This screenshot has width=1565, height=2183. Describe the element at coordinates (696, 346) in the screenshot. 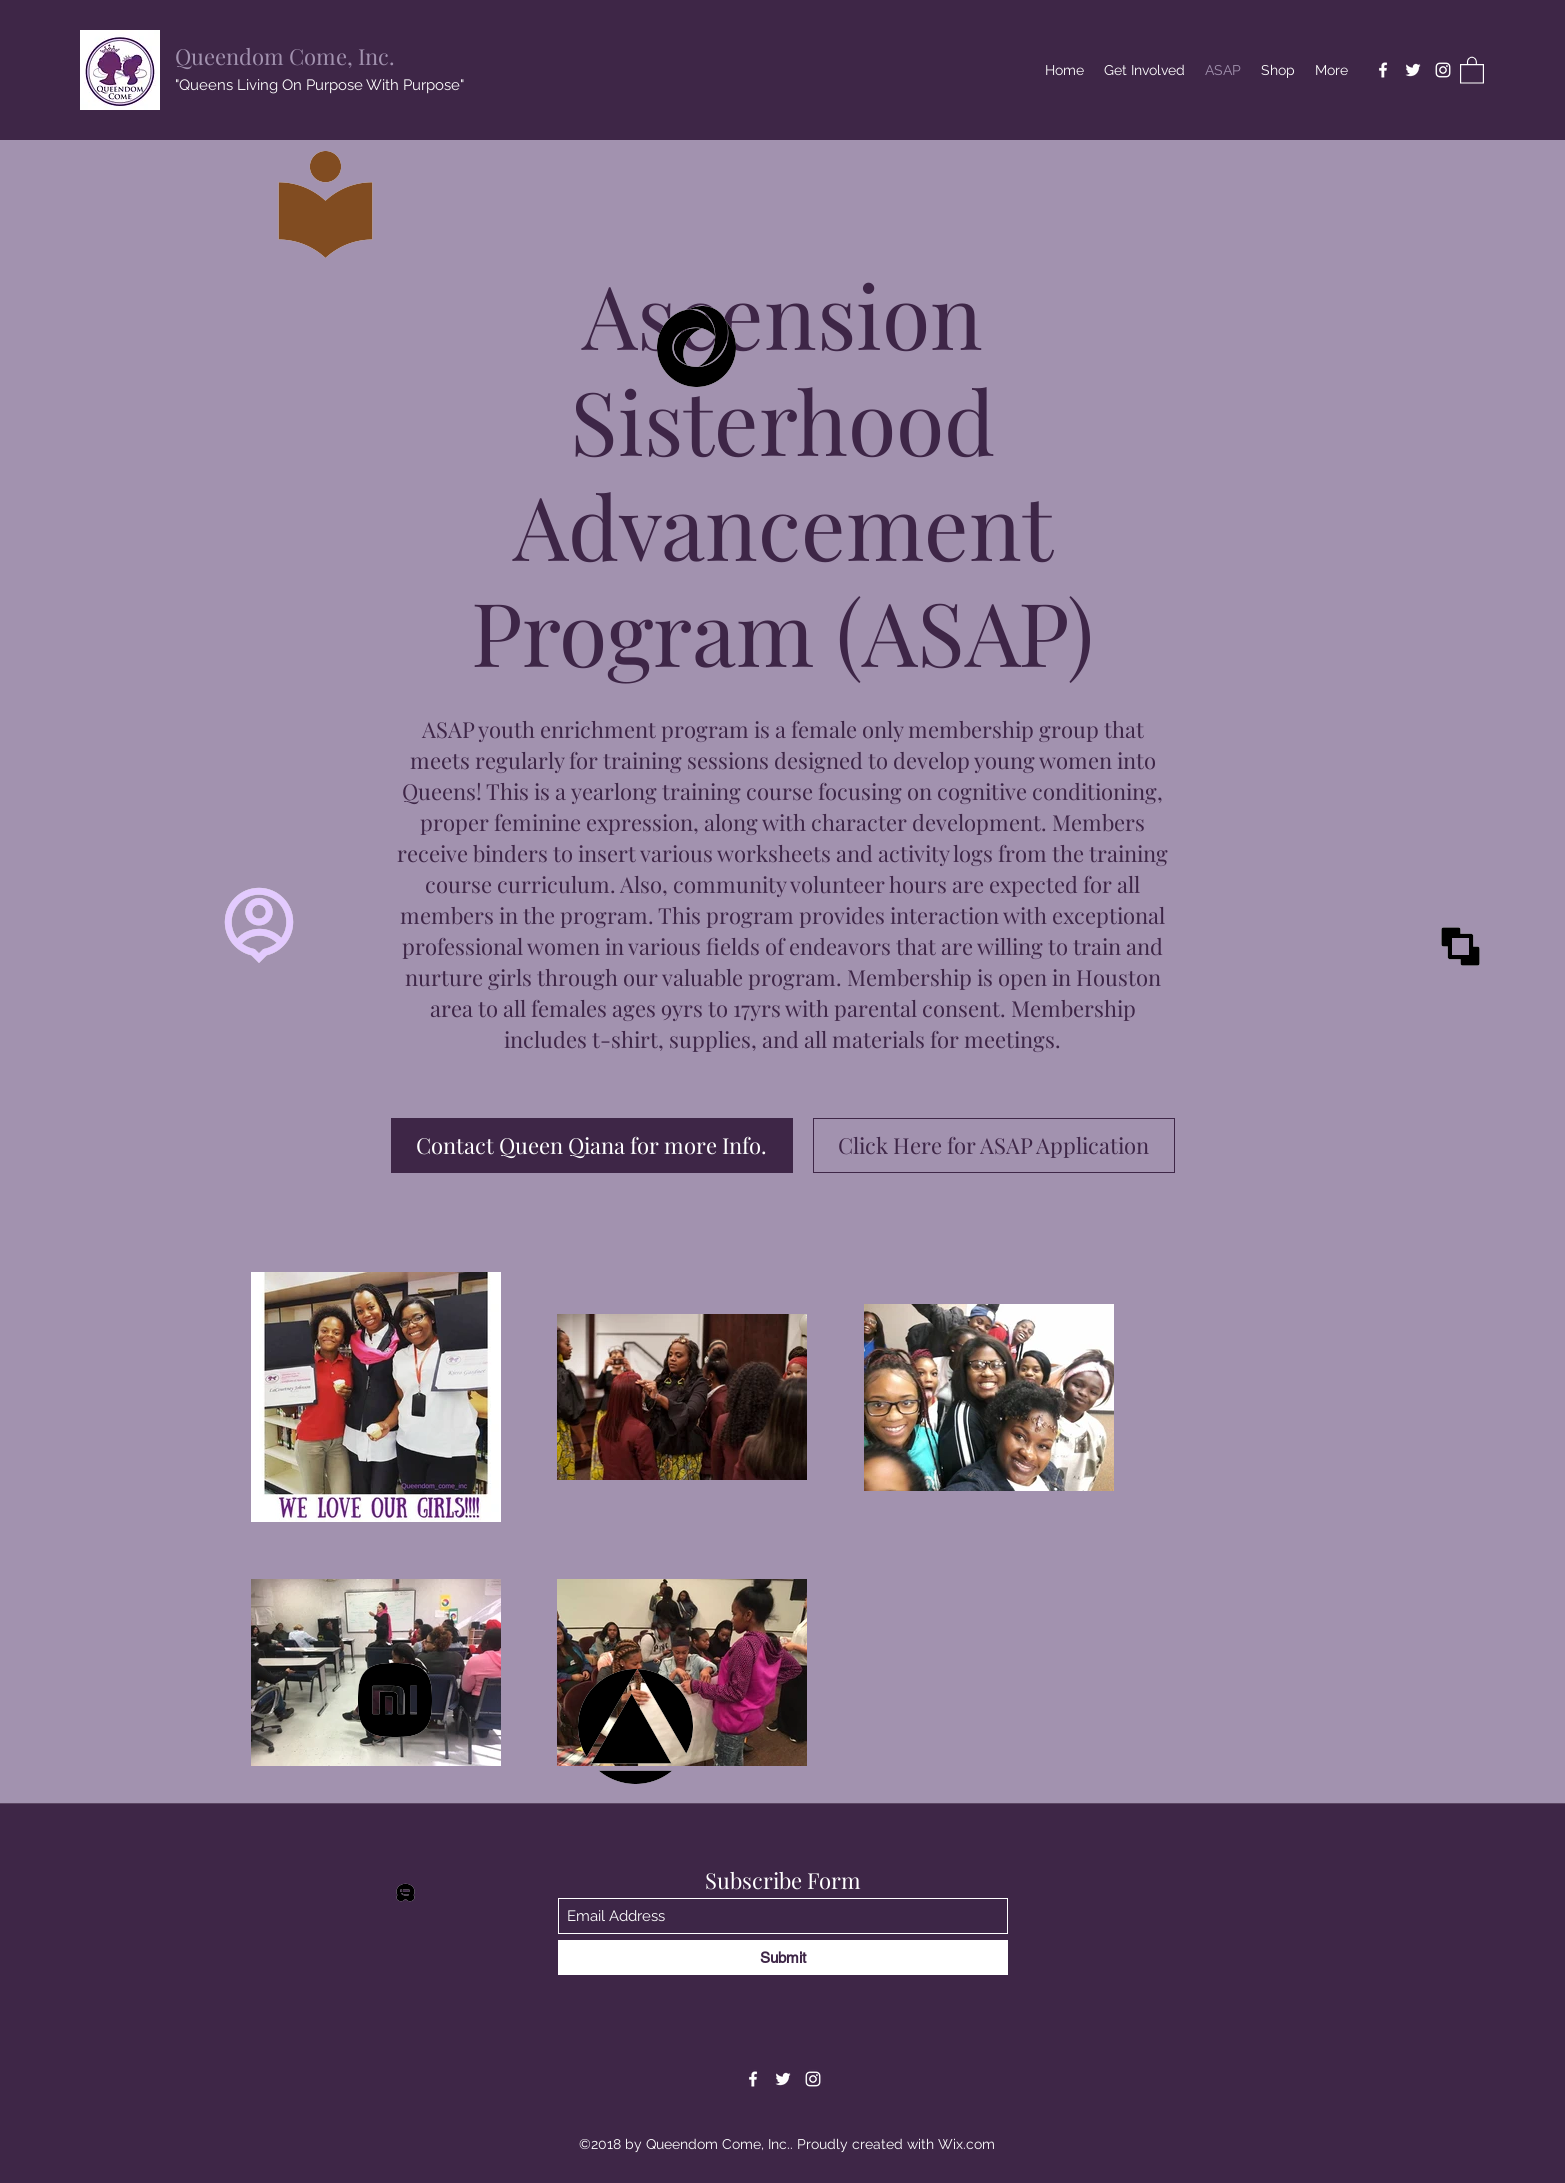

I see `activeloop brand logo` at that location.